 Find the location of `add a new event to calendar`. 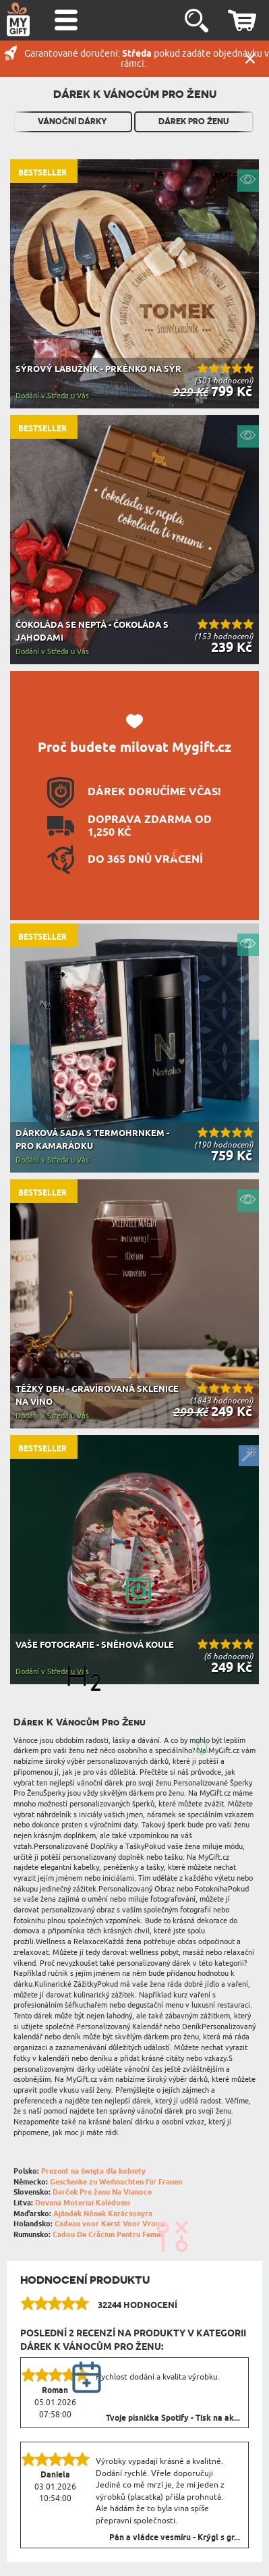

add a new event to calendar is located at coordinates (86, 2377).